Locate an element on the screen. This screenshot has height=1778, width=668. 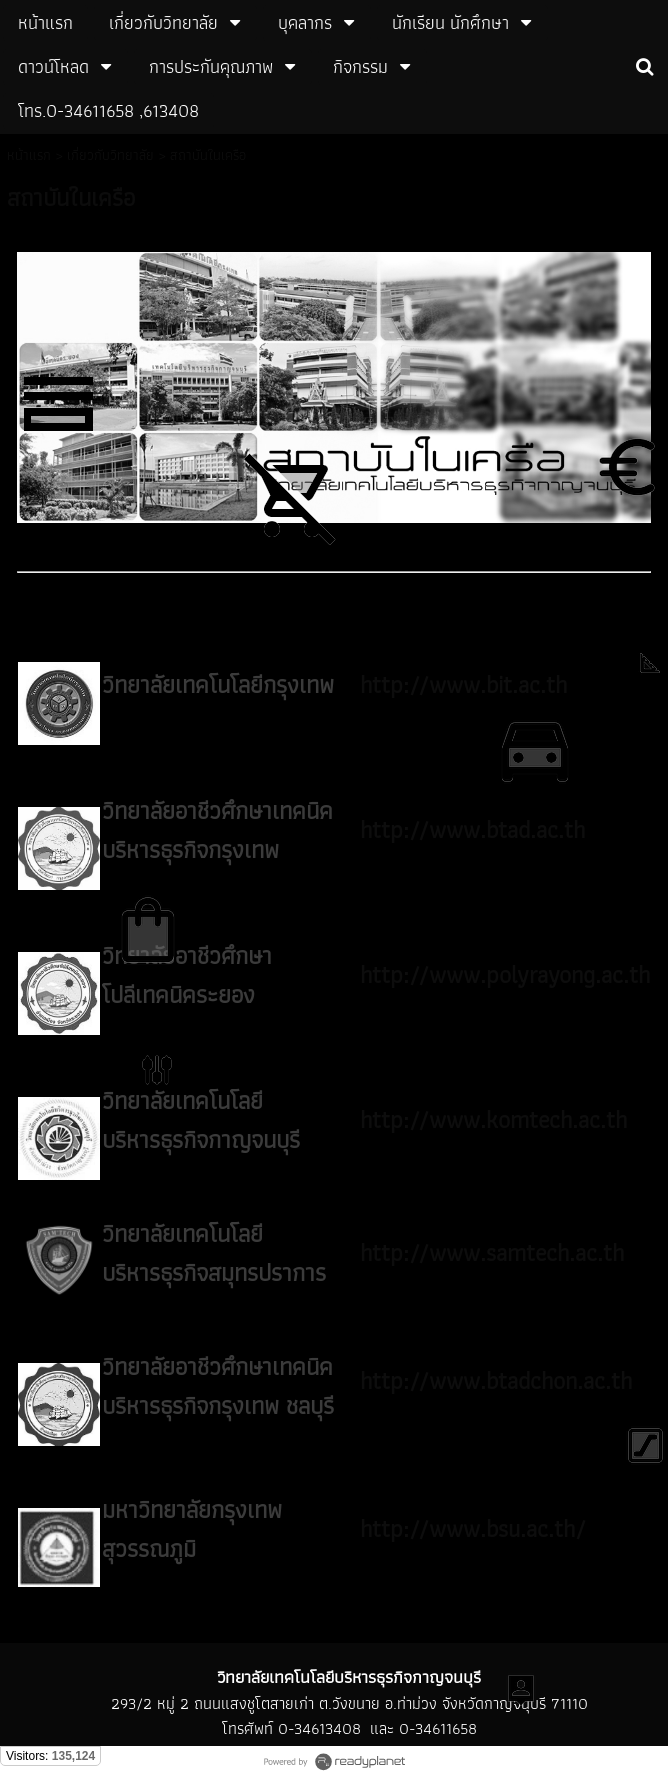
measure area or square footage is located at coordinates (650, 662).